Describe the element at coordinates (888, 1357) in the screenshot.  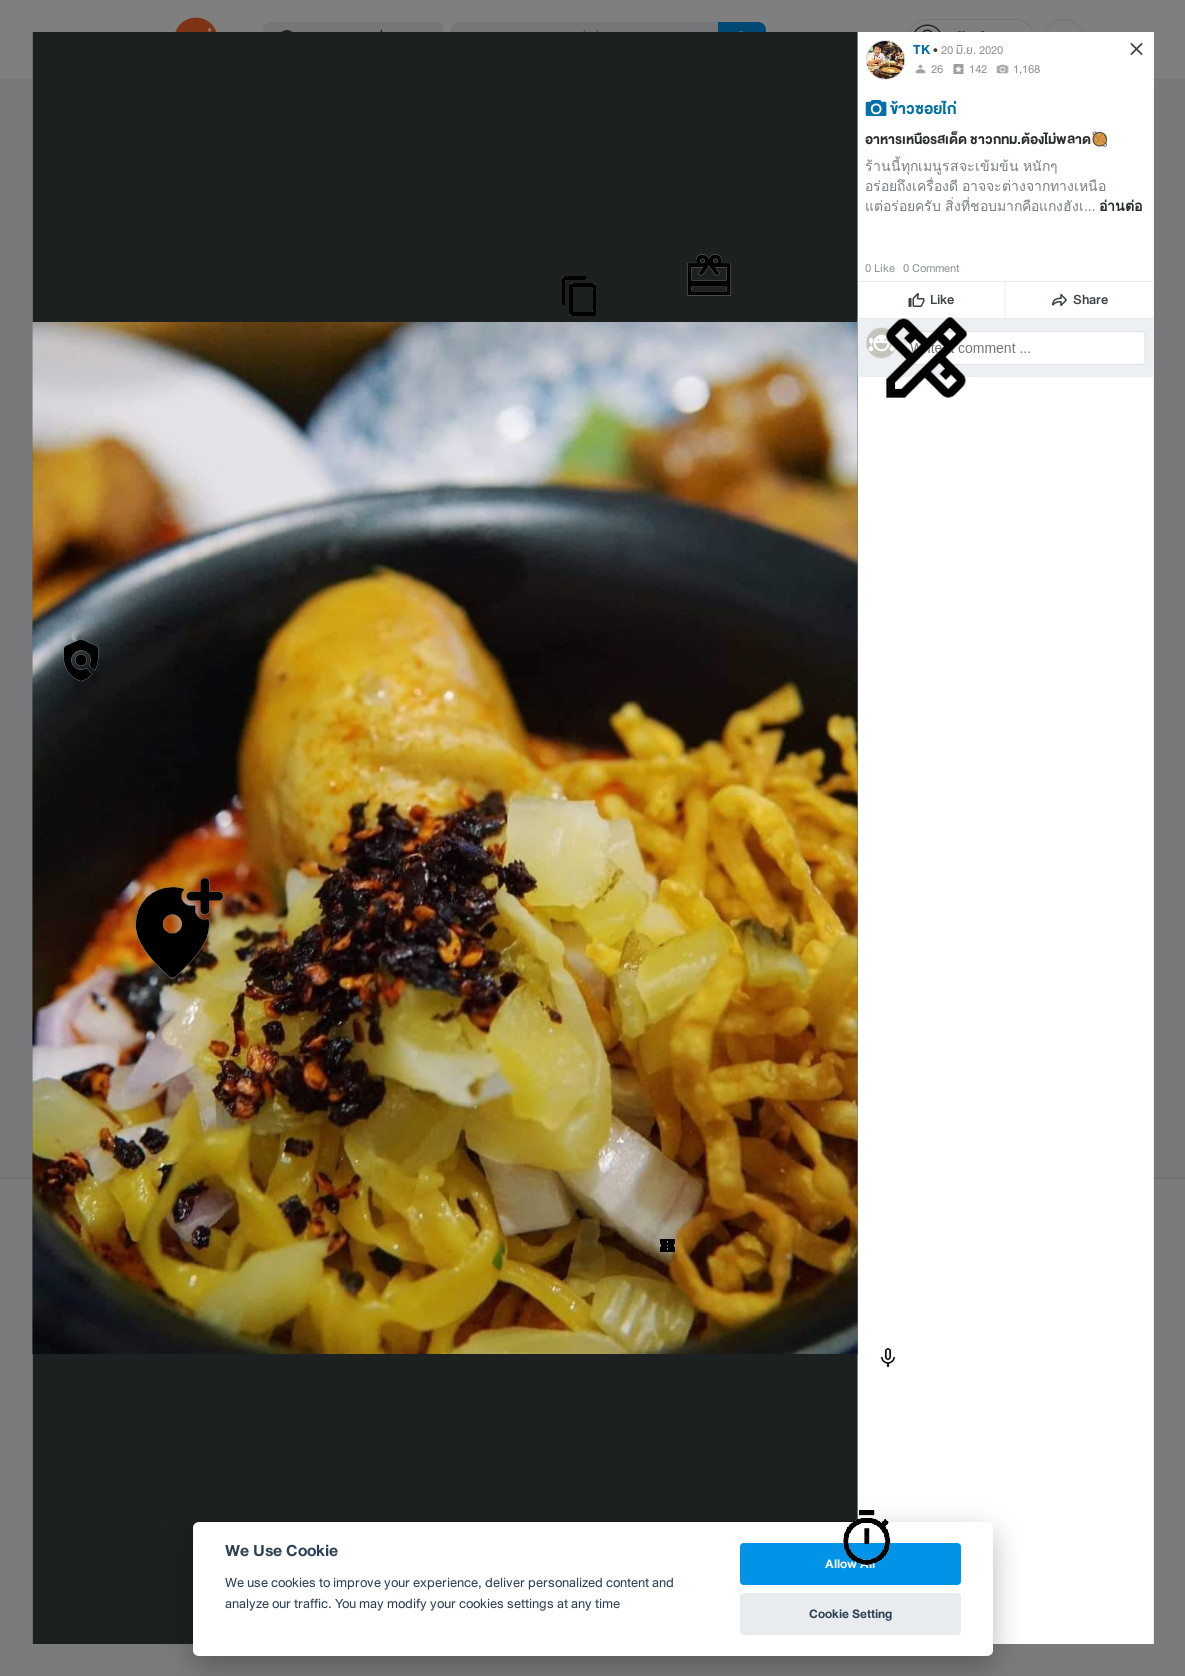
I see `tap to use voice input` at that location.